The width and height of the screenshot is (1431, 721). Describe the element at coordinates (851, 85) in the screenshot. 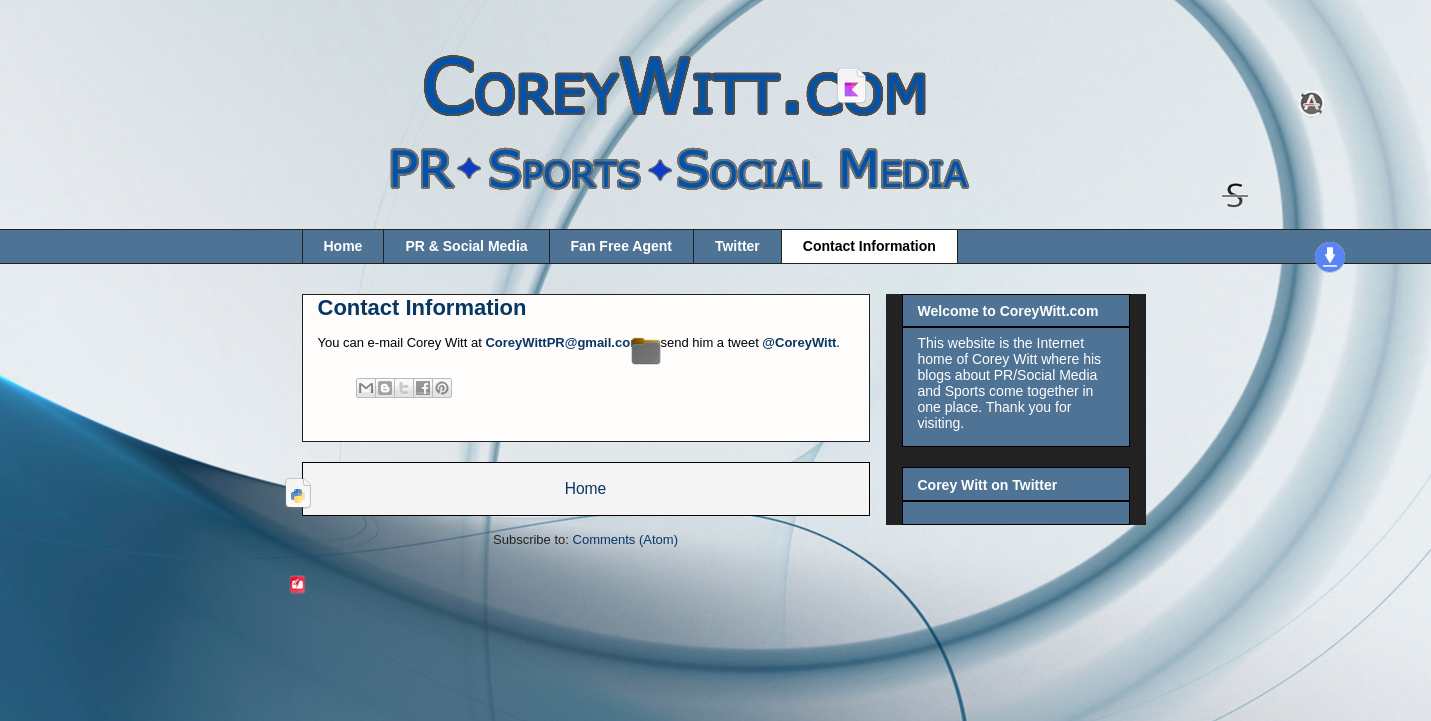

I see `indicates a kotlin source code file` at that location.